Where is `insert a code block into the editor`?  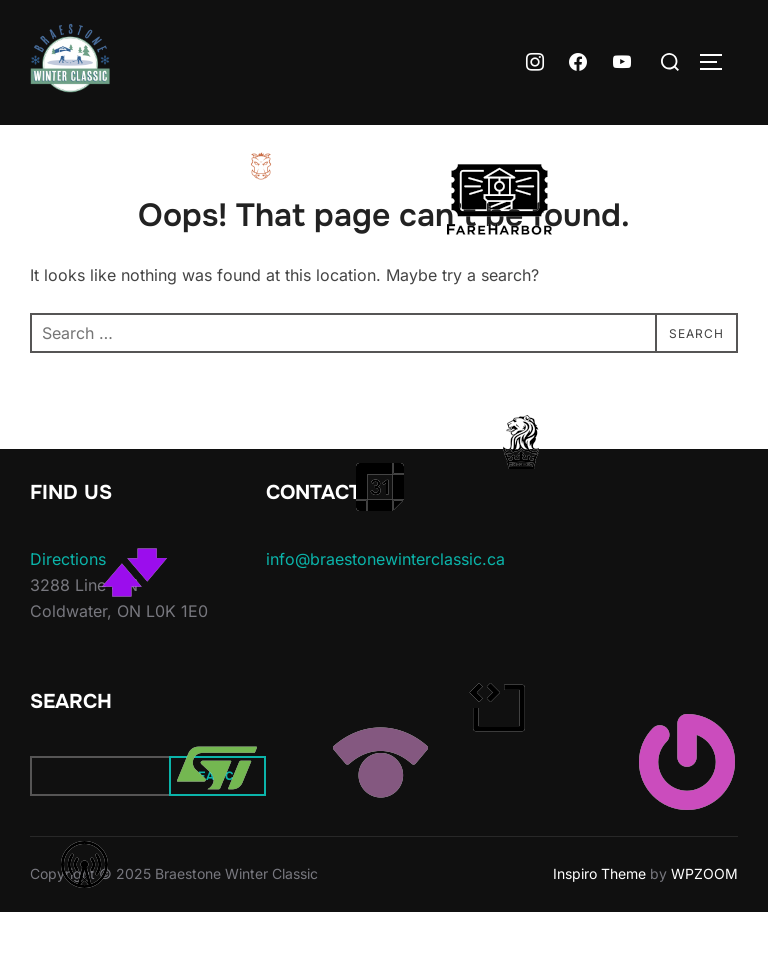
insert a code block into the editor is located at coordinates (499, 708).